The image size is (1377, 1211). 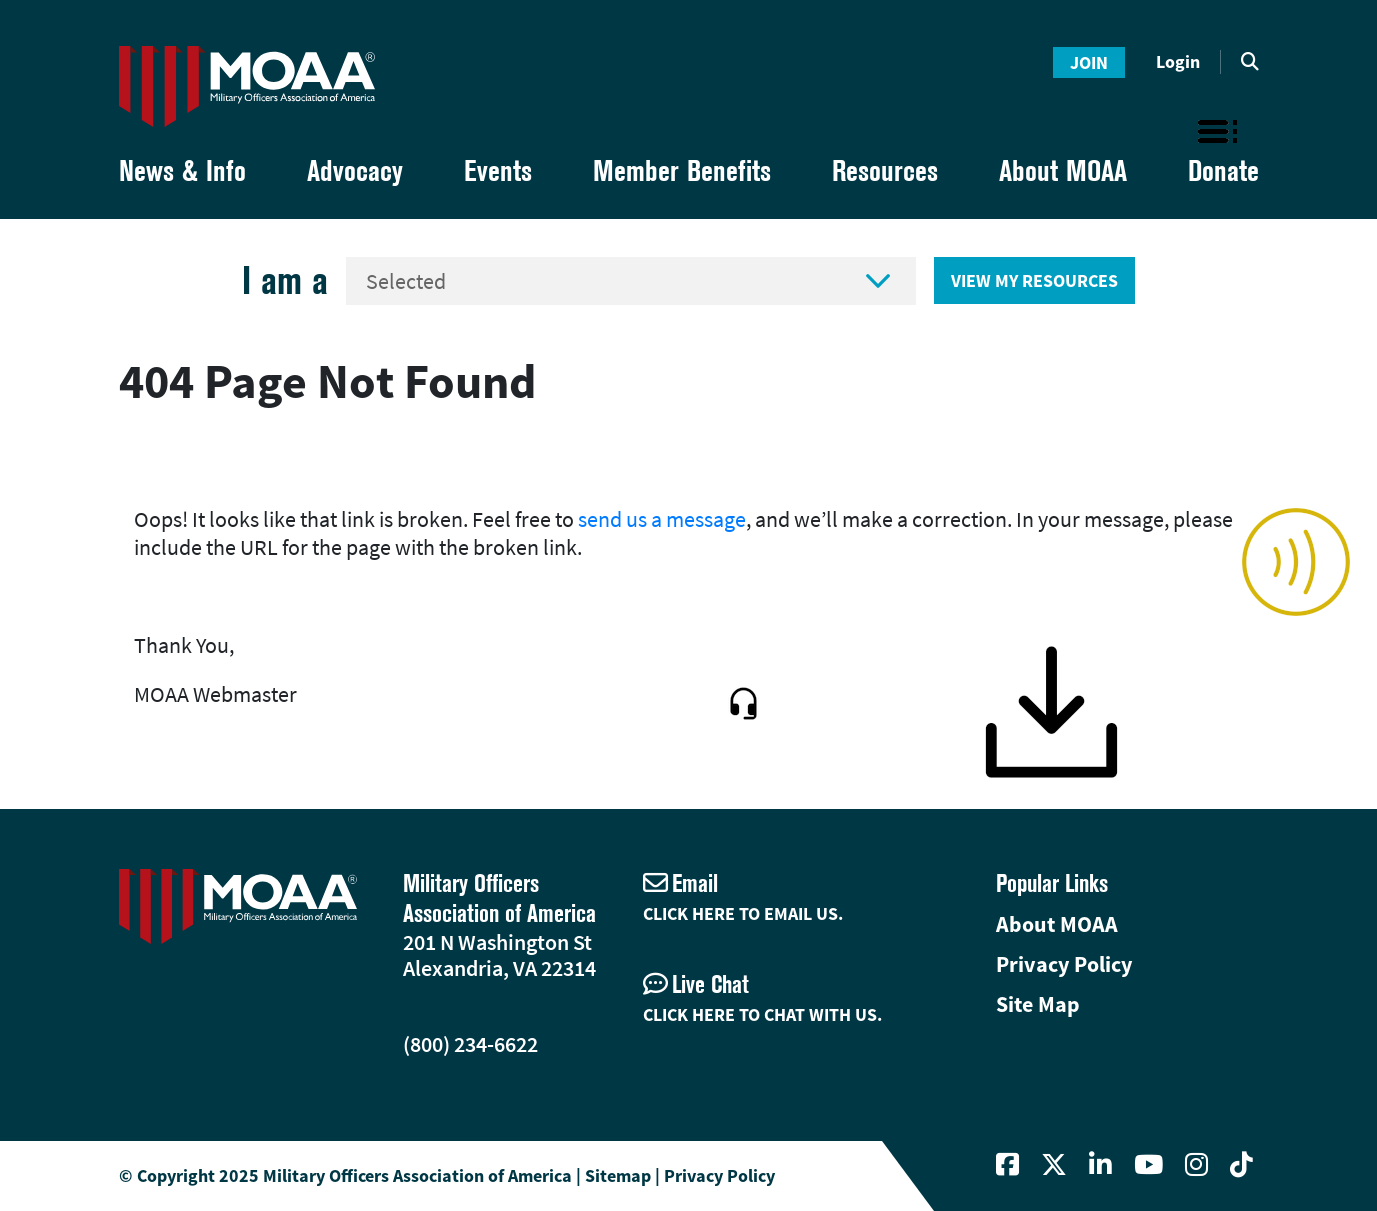 I want to click on tap to pay with contactless payment, so click(x=1296, y=562).